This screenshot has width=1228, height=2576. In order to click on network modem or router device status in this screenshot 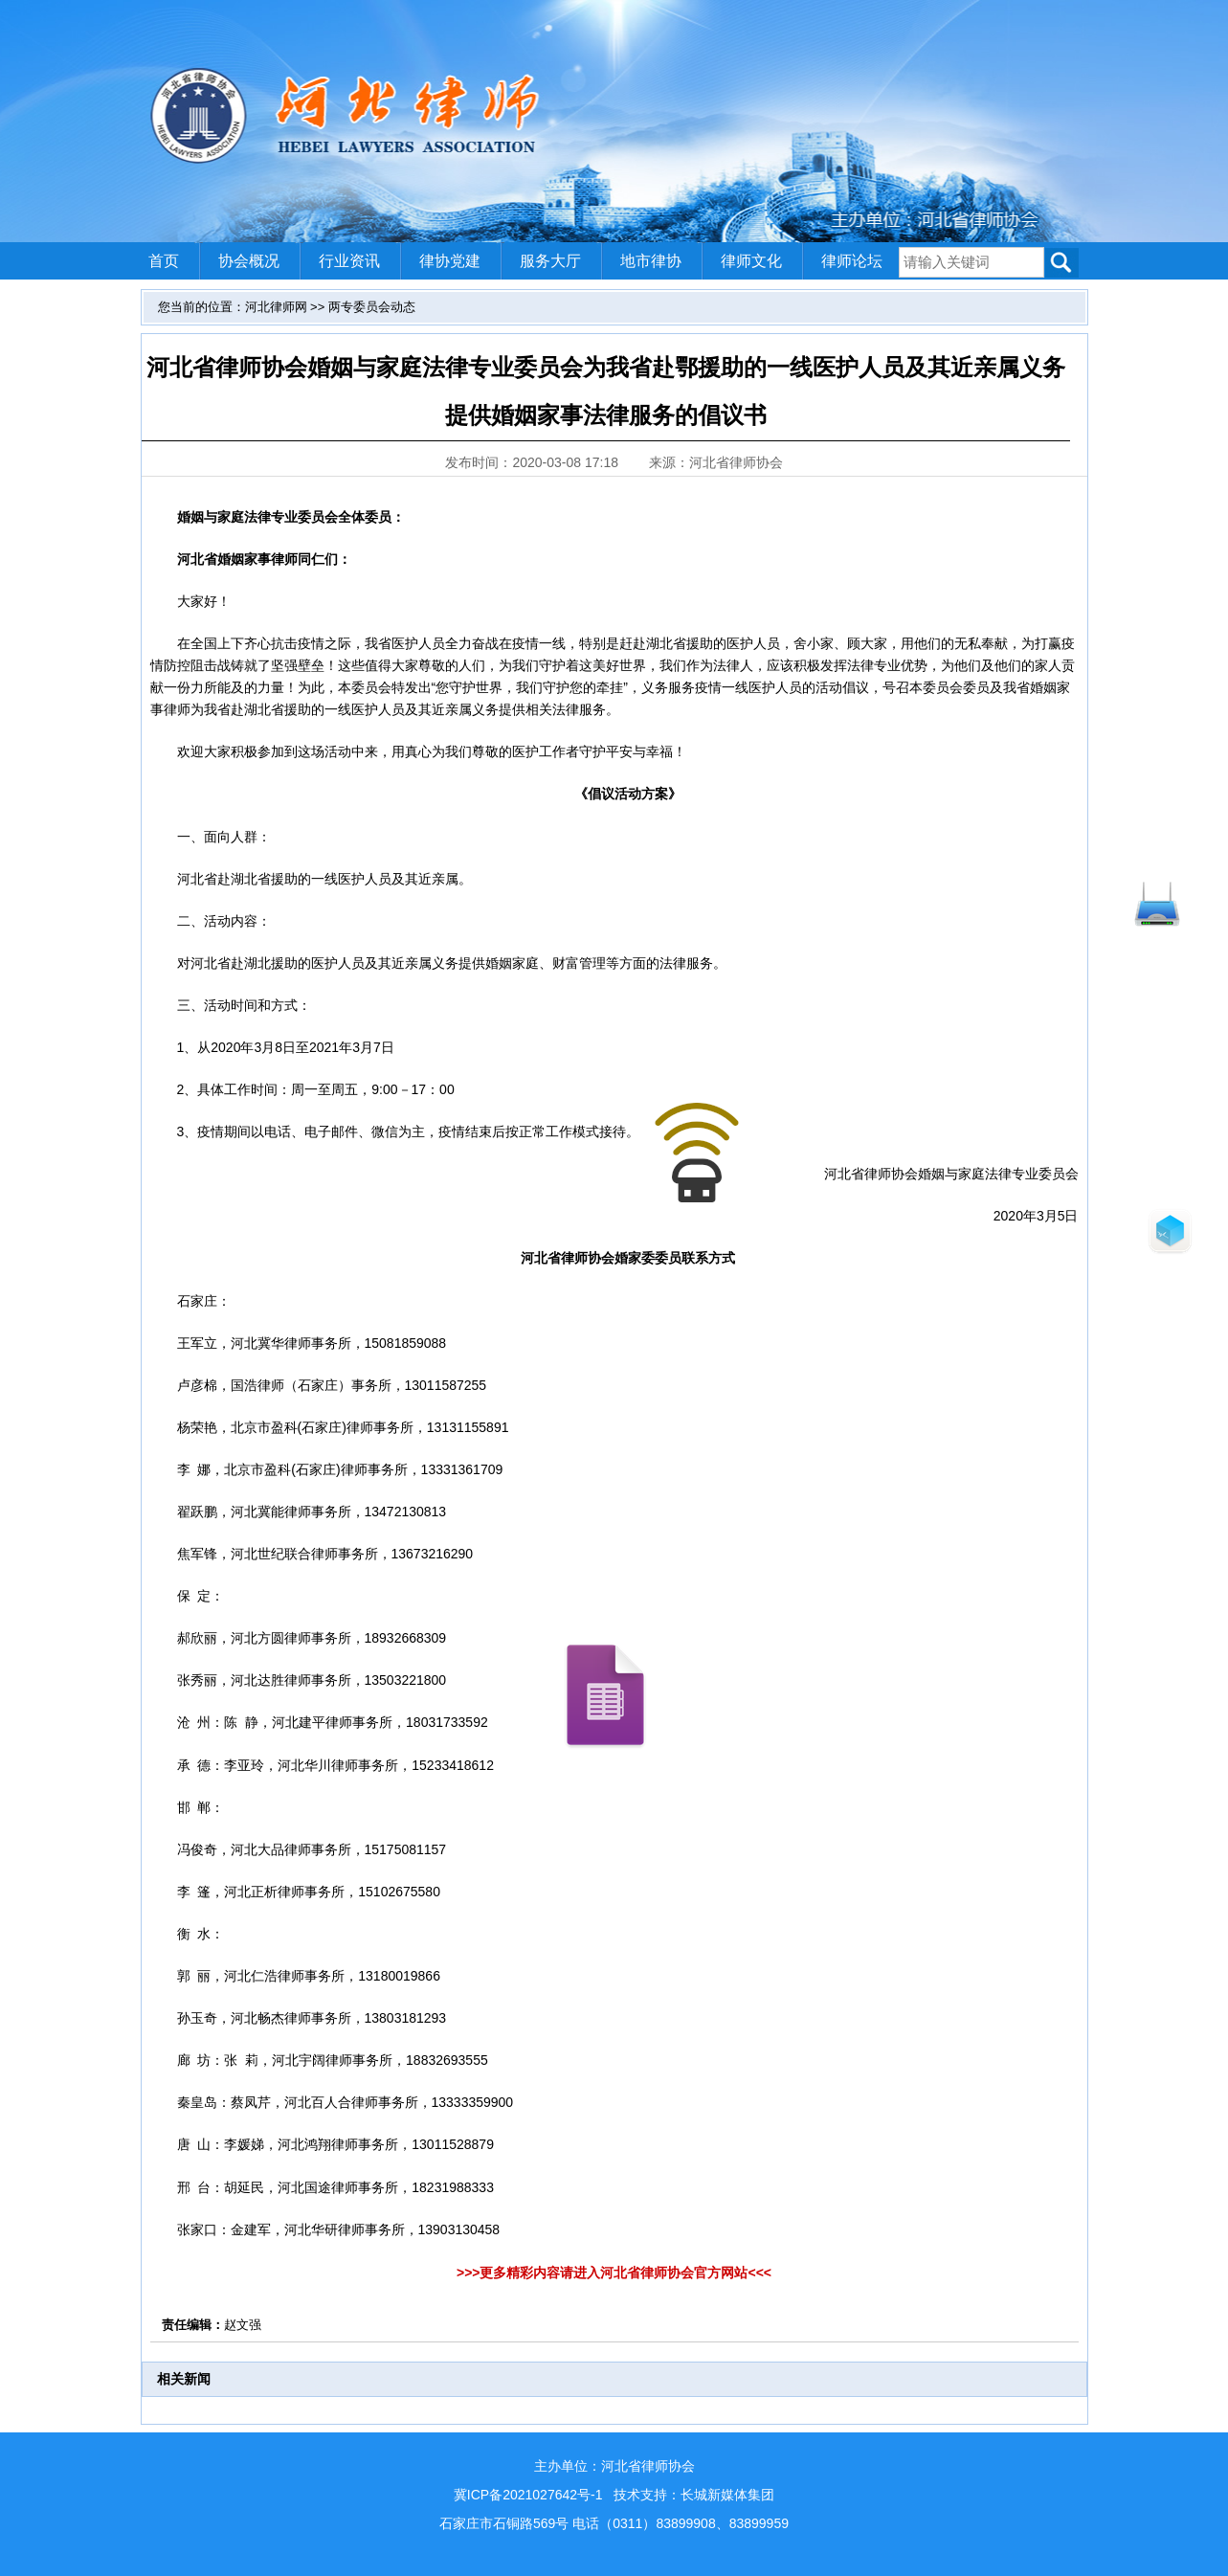, I will do `click(1157, 904)`.